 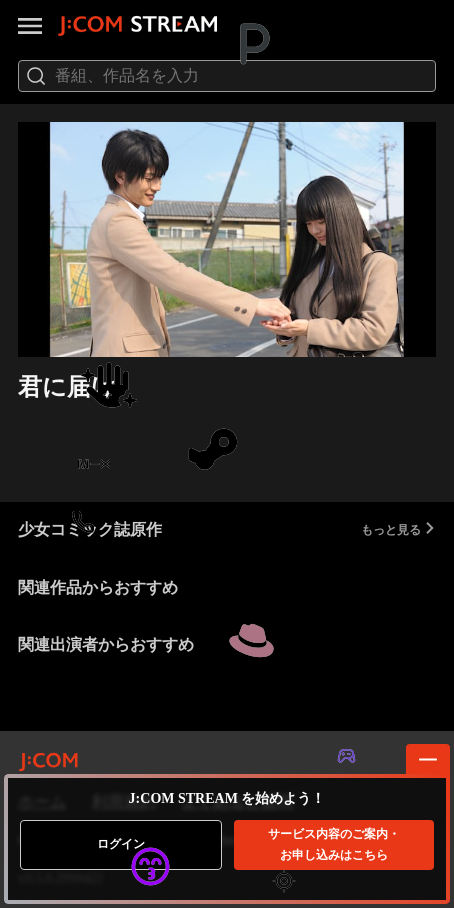 I want to click on open mixcloud app or website, so click(x=94, y=464).